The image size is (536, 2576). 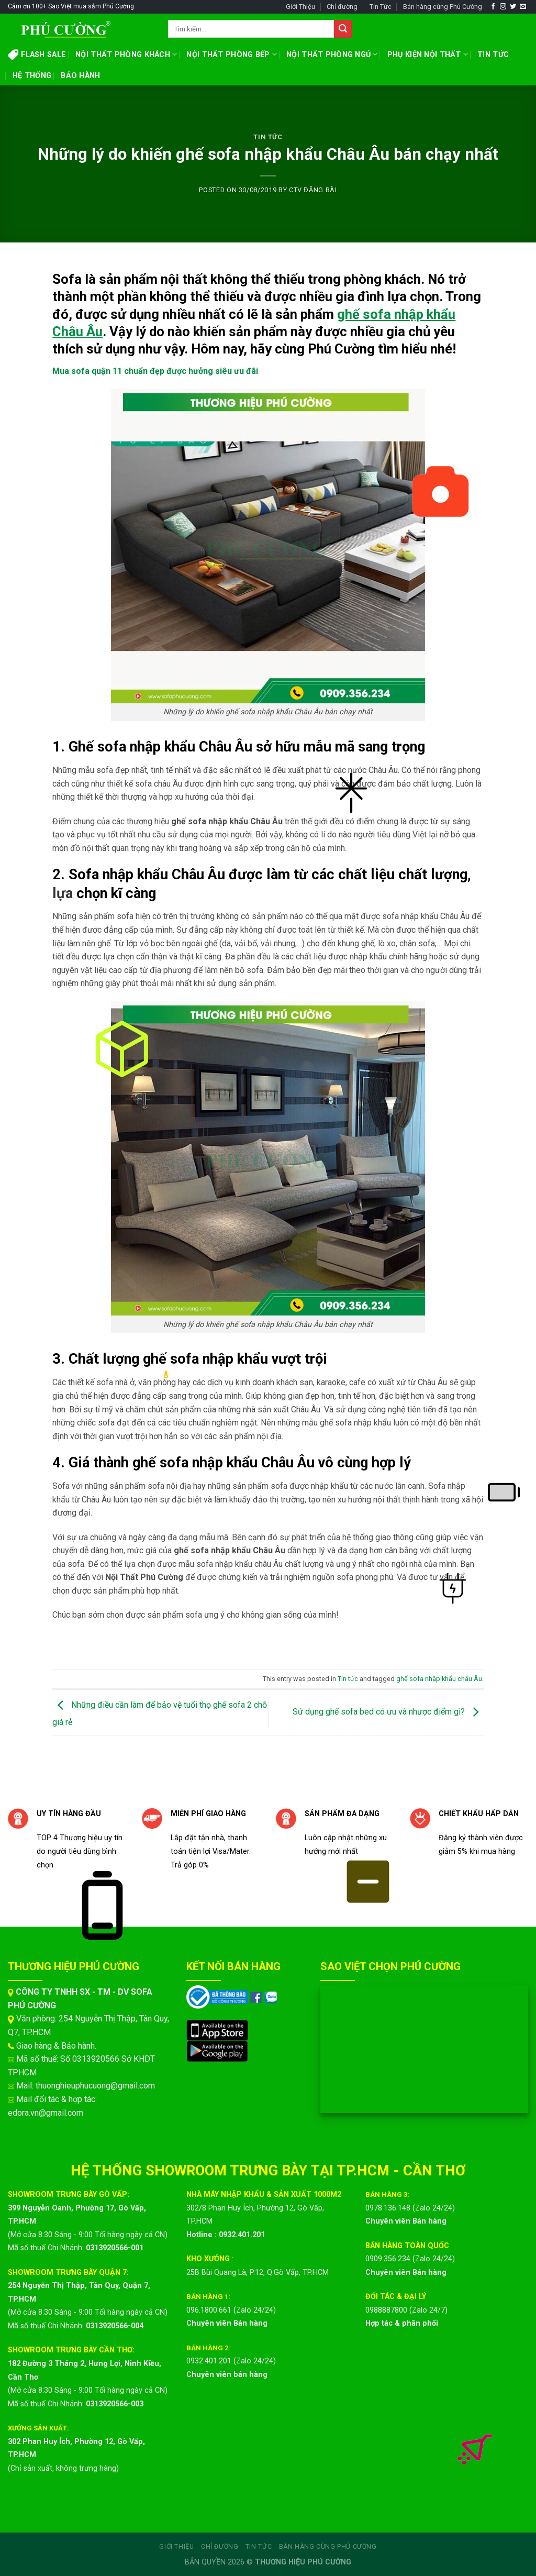 I want to click on link to linktree profile, so click(x=351, y=793).